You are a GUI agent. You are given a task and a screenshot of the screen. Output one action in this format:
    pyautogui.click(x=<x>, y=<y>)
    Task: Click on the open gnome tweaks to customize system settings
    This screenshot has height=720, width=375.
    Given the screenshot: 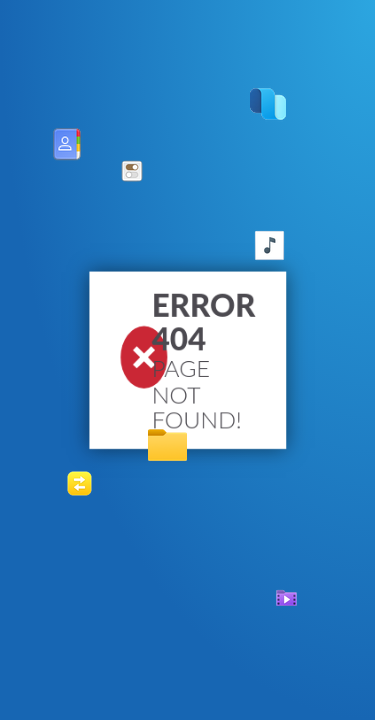 What is the action you would take?
    pyautogui.click(x=132, y=171)
    